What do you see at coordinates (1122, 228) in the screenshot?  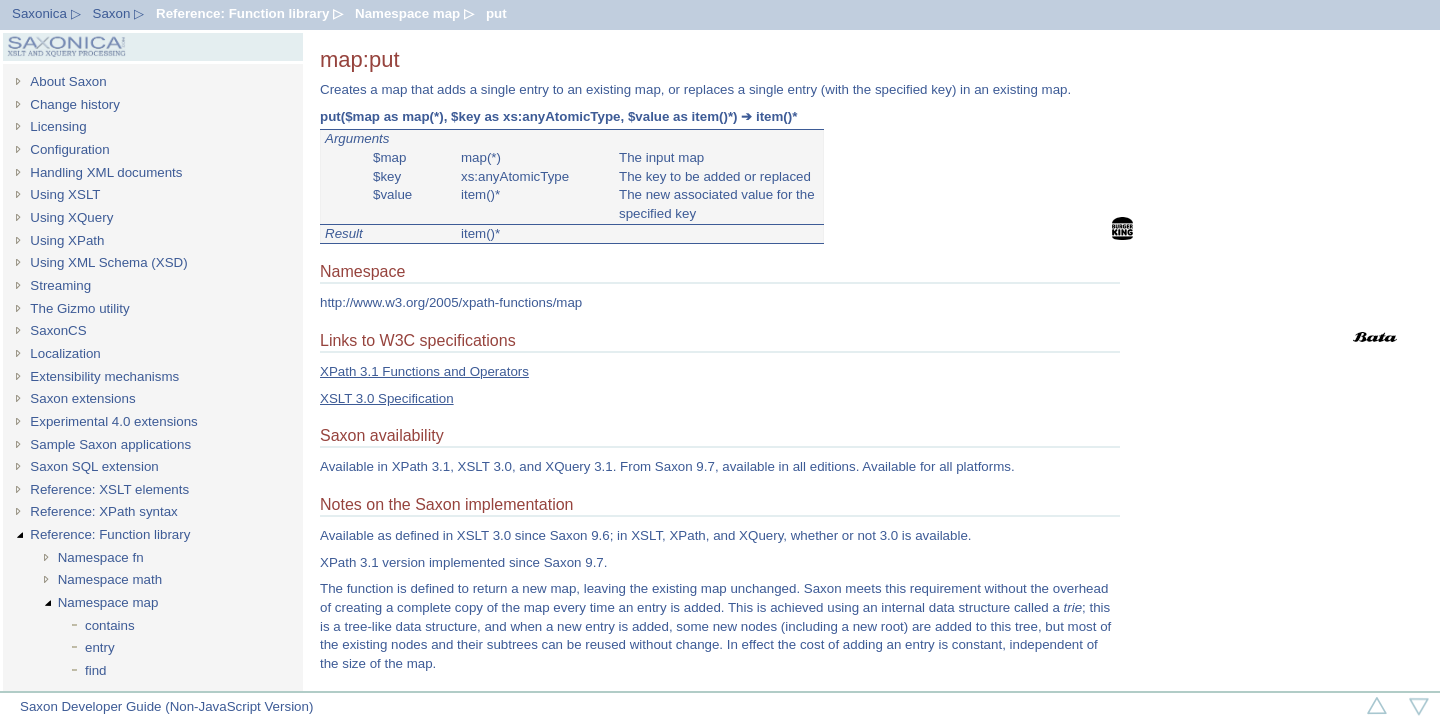 I see `open the Burger King app` at bounding box center [1122, 228].